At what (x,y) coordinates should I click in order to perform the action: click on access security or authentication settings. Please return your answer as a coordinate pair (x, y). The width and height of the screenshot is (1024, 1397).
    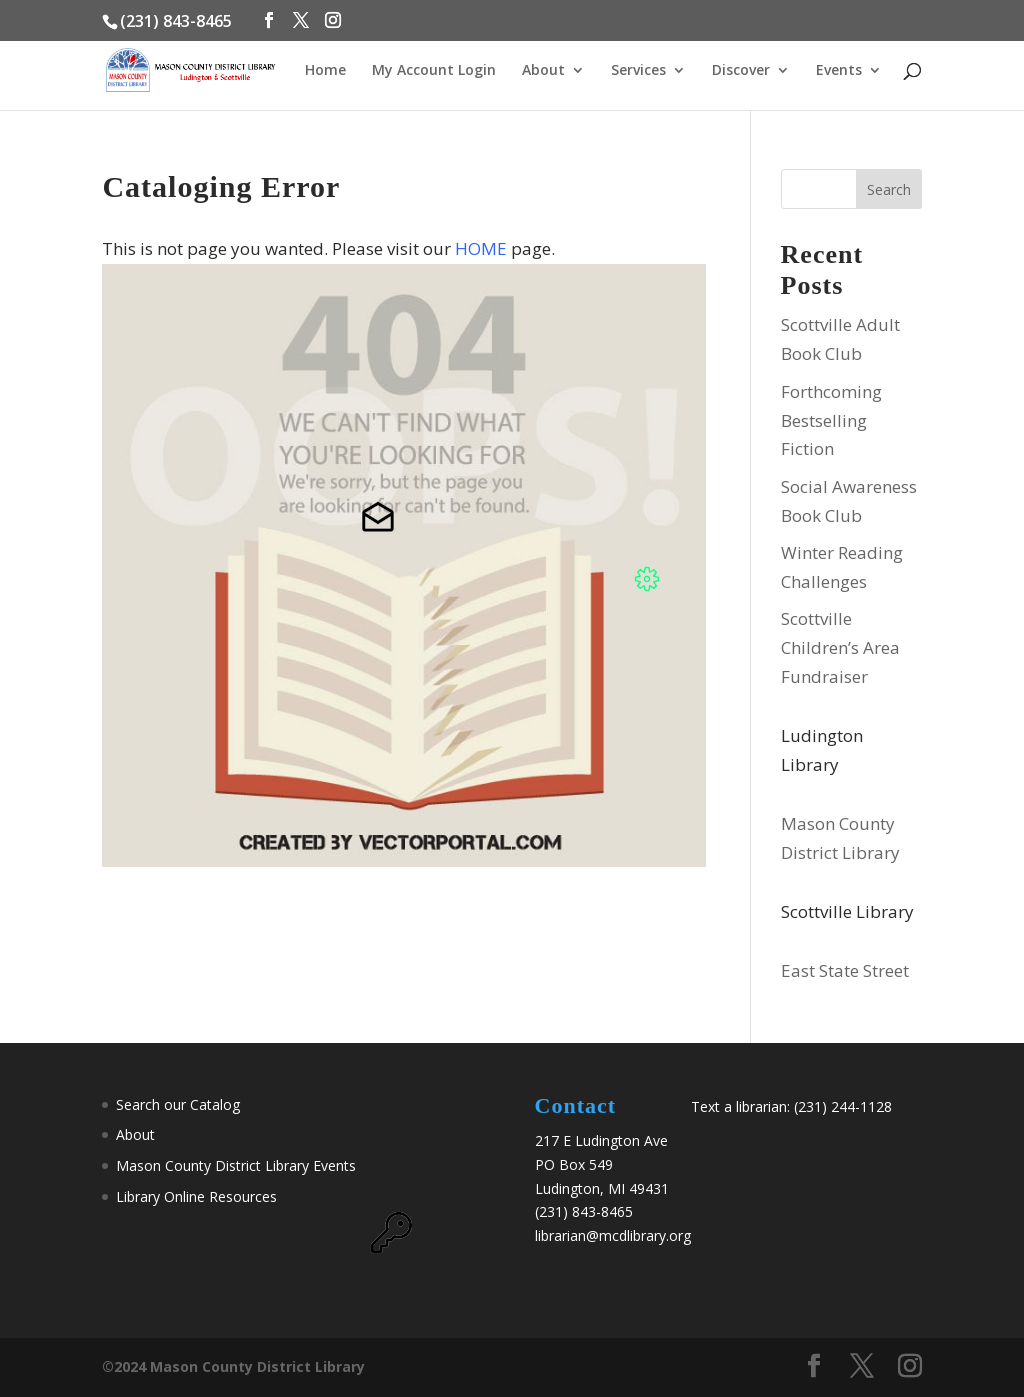
    Looking at the image, I should click on (391, 1232).